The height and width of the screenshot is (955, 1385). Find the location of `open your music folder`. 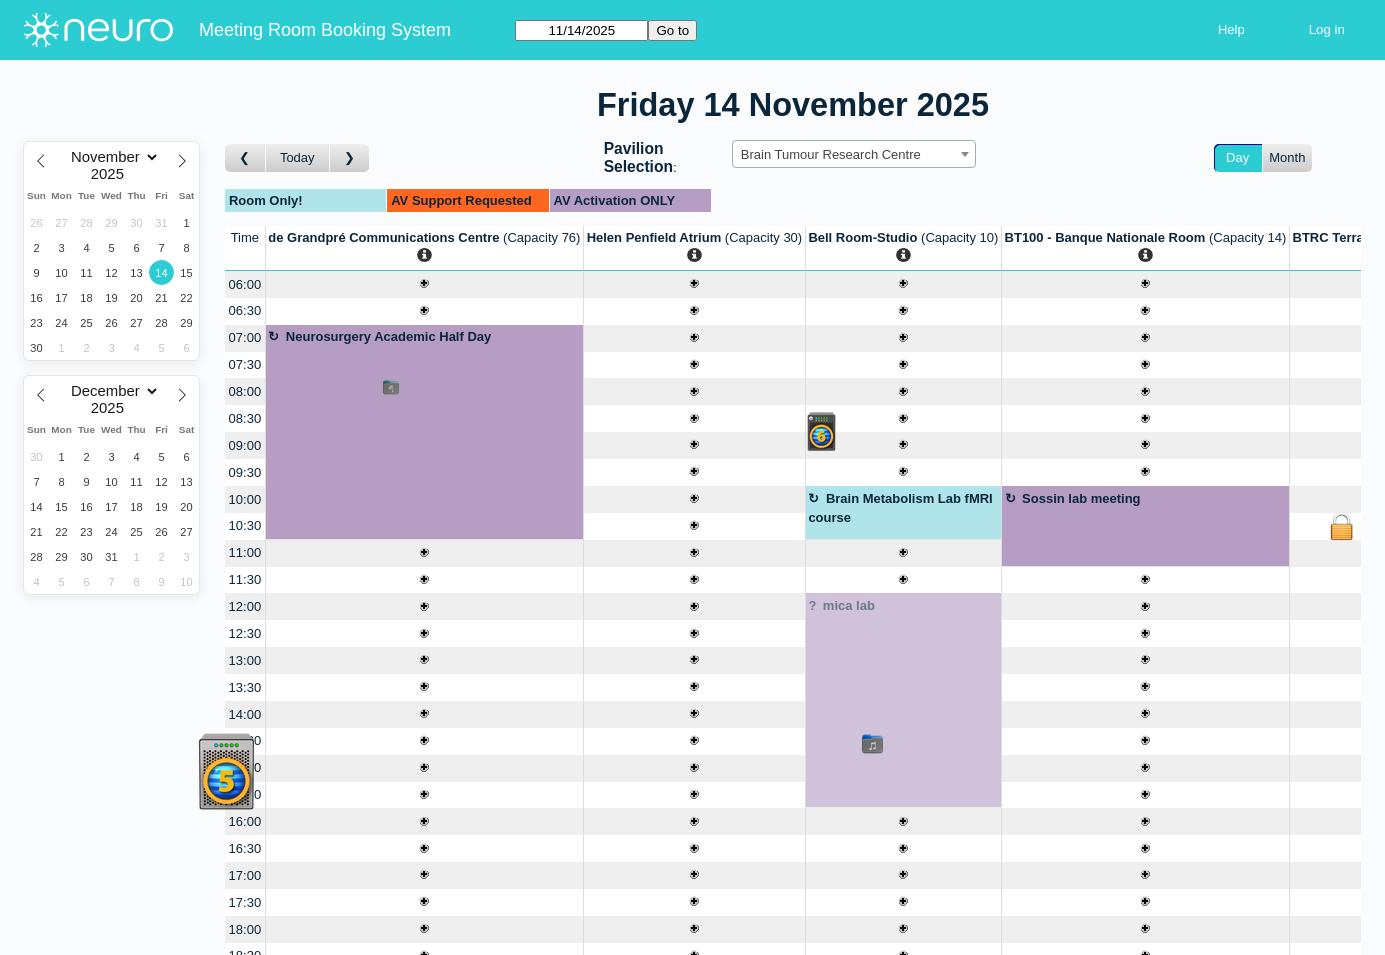

open your music folder is located at coordinates (872, 743).